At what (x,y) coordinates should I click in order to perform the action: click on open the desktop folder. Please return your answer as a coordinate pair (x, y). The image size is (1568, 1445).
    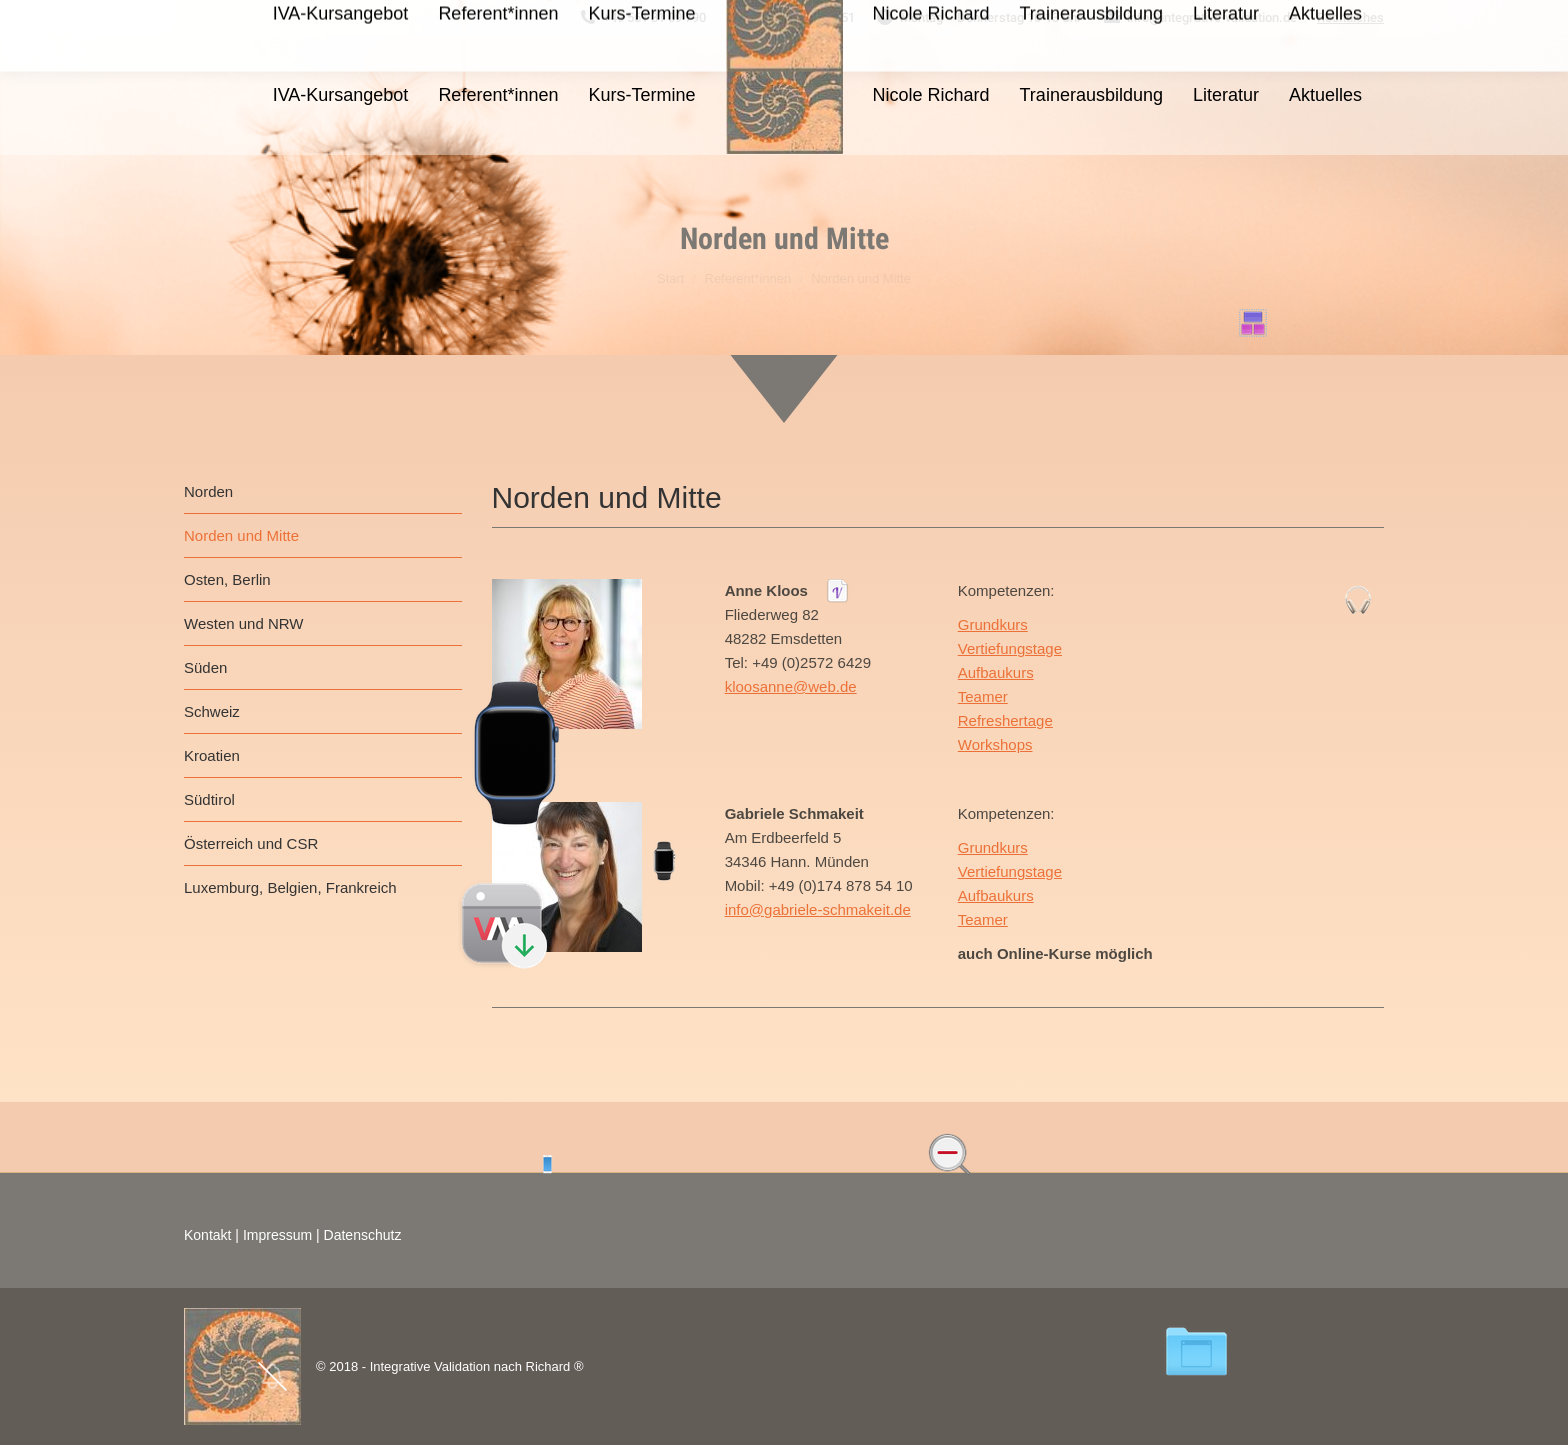
    Looking at the image, I should click on (1196, 1351).